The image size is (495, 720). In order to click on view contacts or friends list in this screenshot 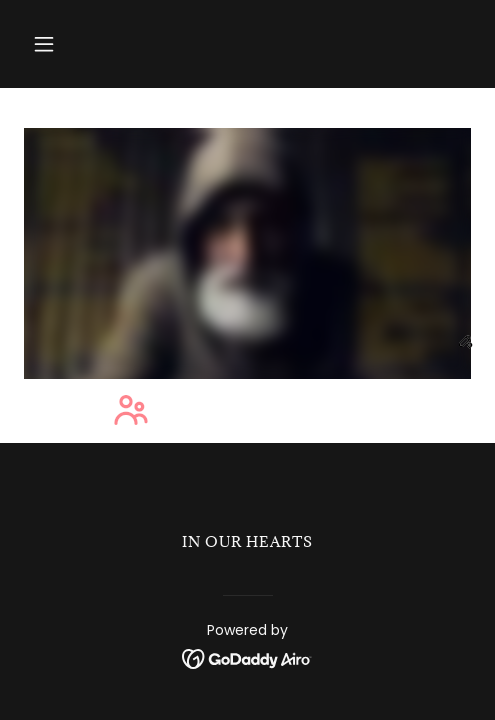, I will do `click(131, 410)`.